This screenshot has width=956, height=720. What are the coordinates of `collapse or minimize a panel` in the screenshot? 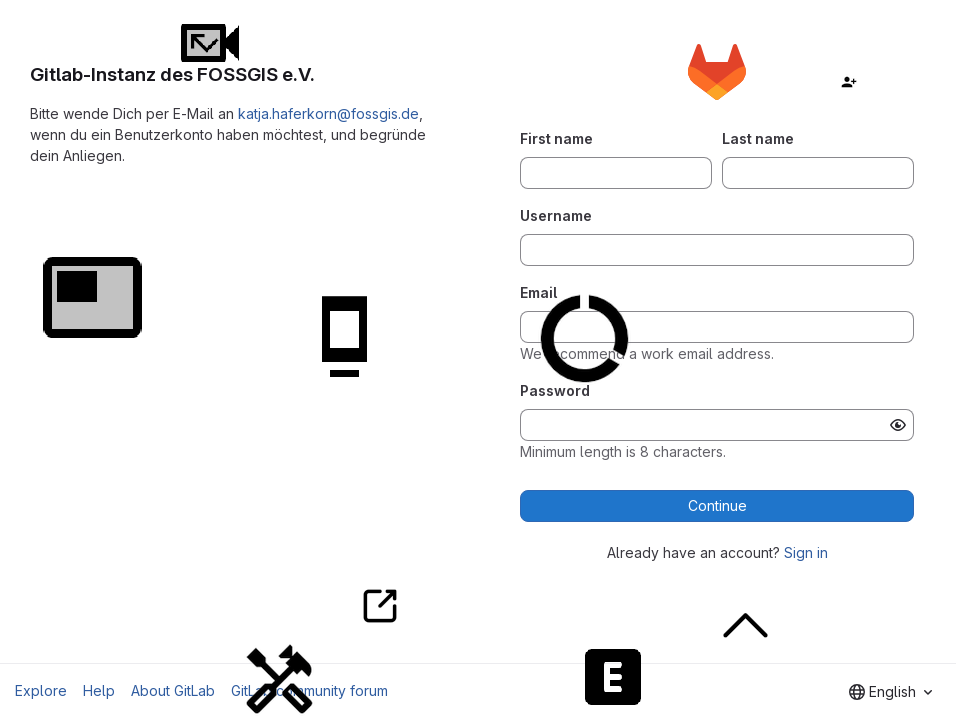 It's located at (745, 637).